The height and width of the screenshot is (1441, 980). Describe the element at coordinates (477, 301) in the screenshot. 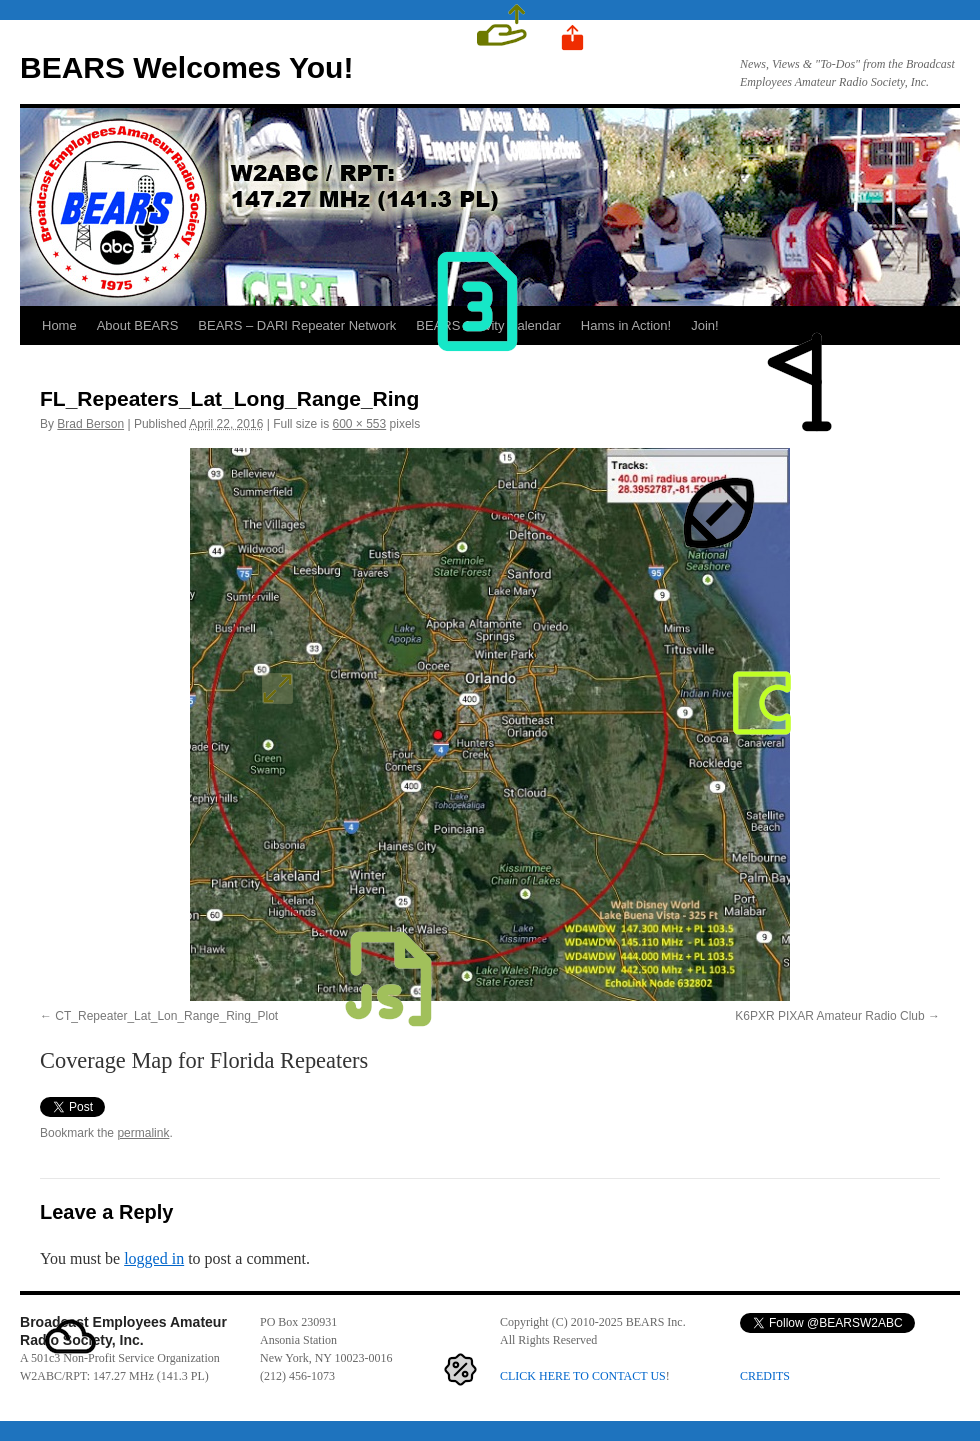

I see `SIM card slot 3` at that location.